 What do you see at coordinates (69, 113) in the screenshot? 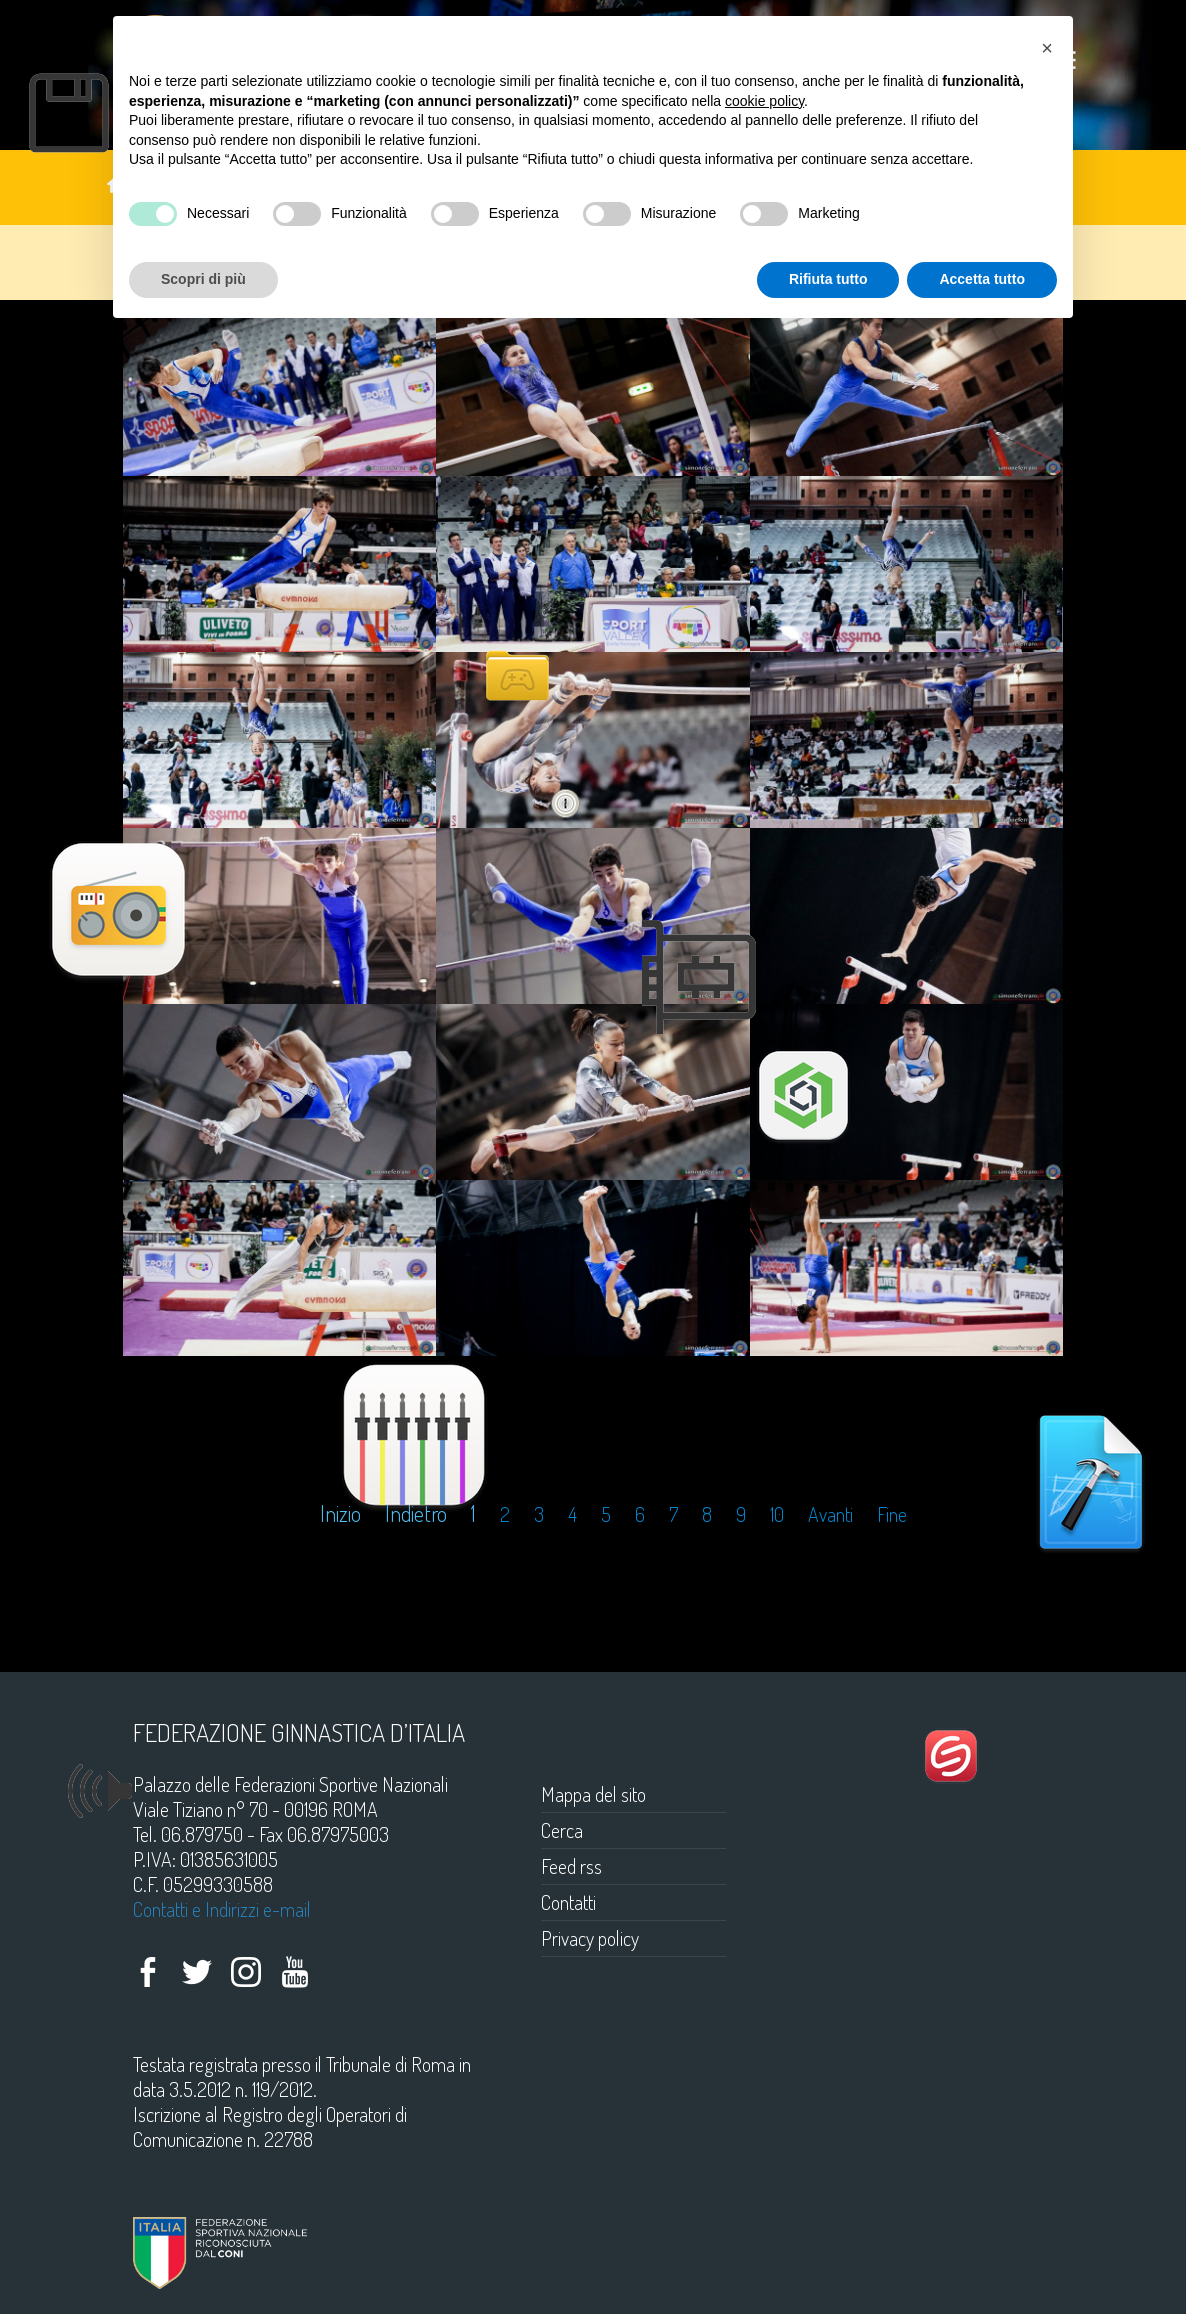
I see `save file to disk` at bounding box center [69, 113].